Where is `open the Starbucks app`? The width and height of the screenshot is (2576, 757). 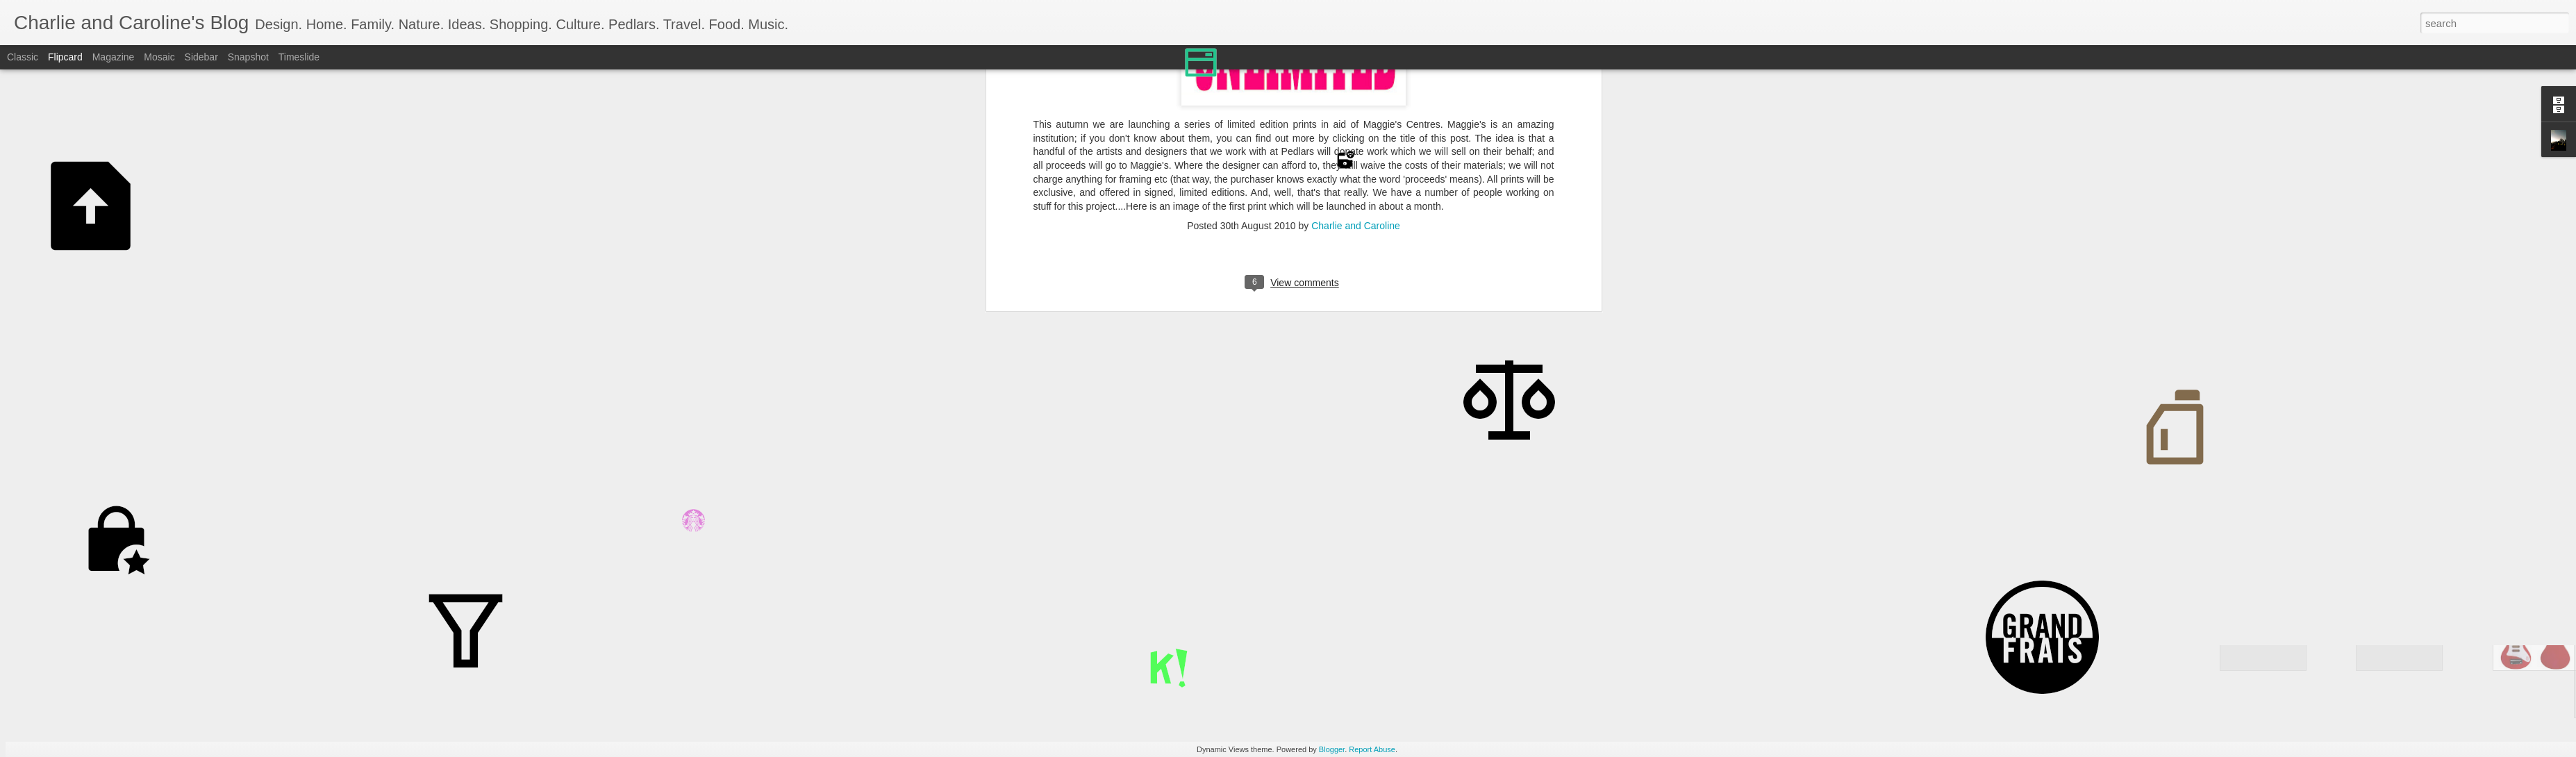
open the Starbucks app is located at coordinates (693, 520).